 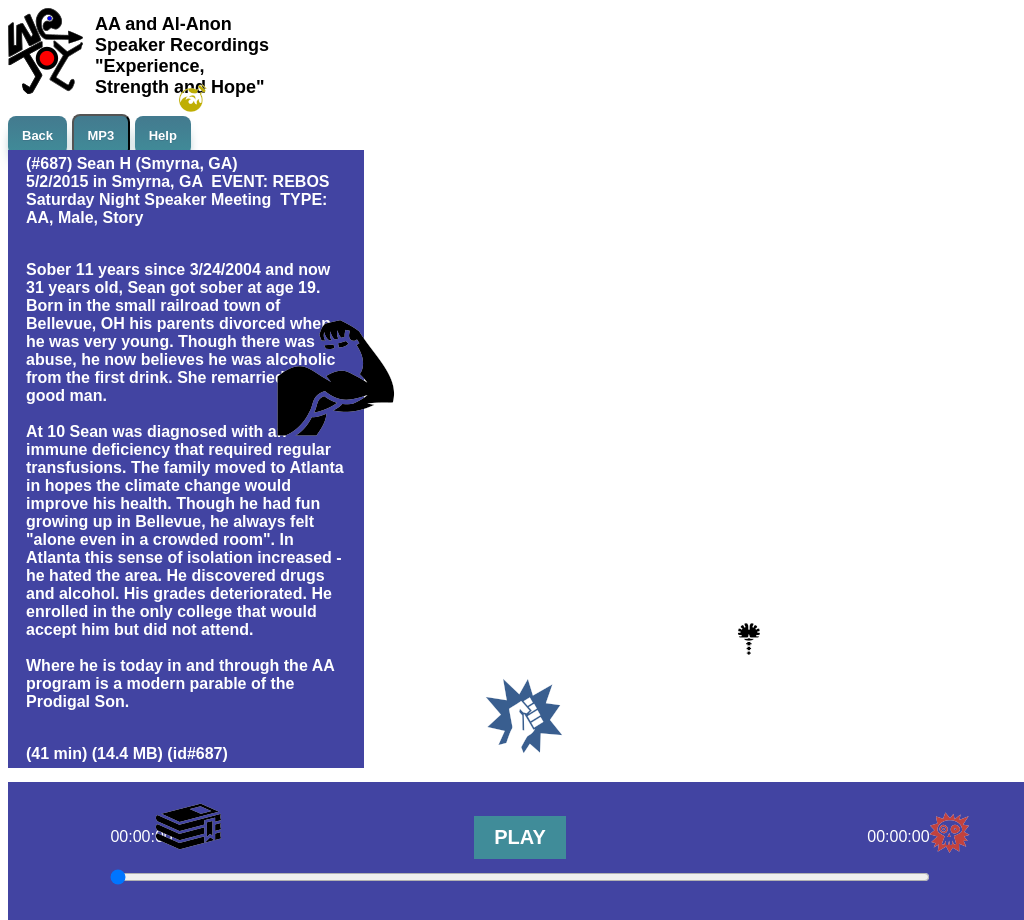 What do you see at coordinates (336, 377) in the screenshot?
I see `view strength or fitness stats` at bounding box center [336, 377].